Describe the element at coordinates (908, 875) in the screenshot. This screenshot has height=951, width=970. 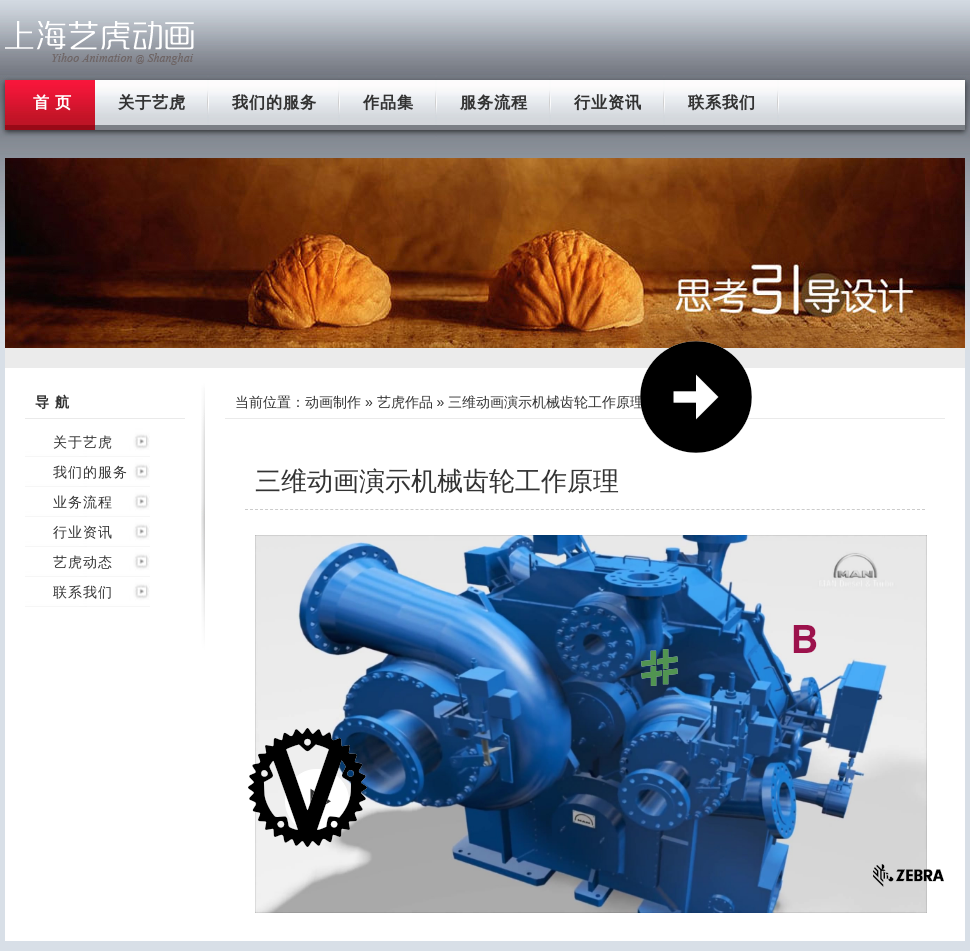
I see `zebra technologies company logo` at that location.